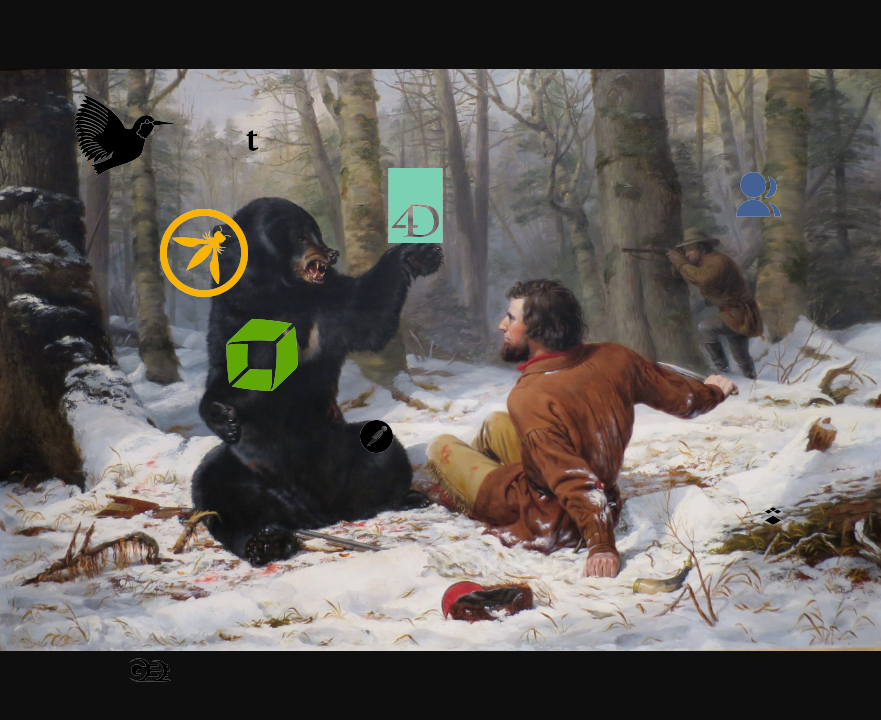 This screenshot has width=881, height=720. I want to click on open typst document editor, so click(252, 140).